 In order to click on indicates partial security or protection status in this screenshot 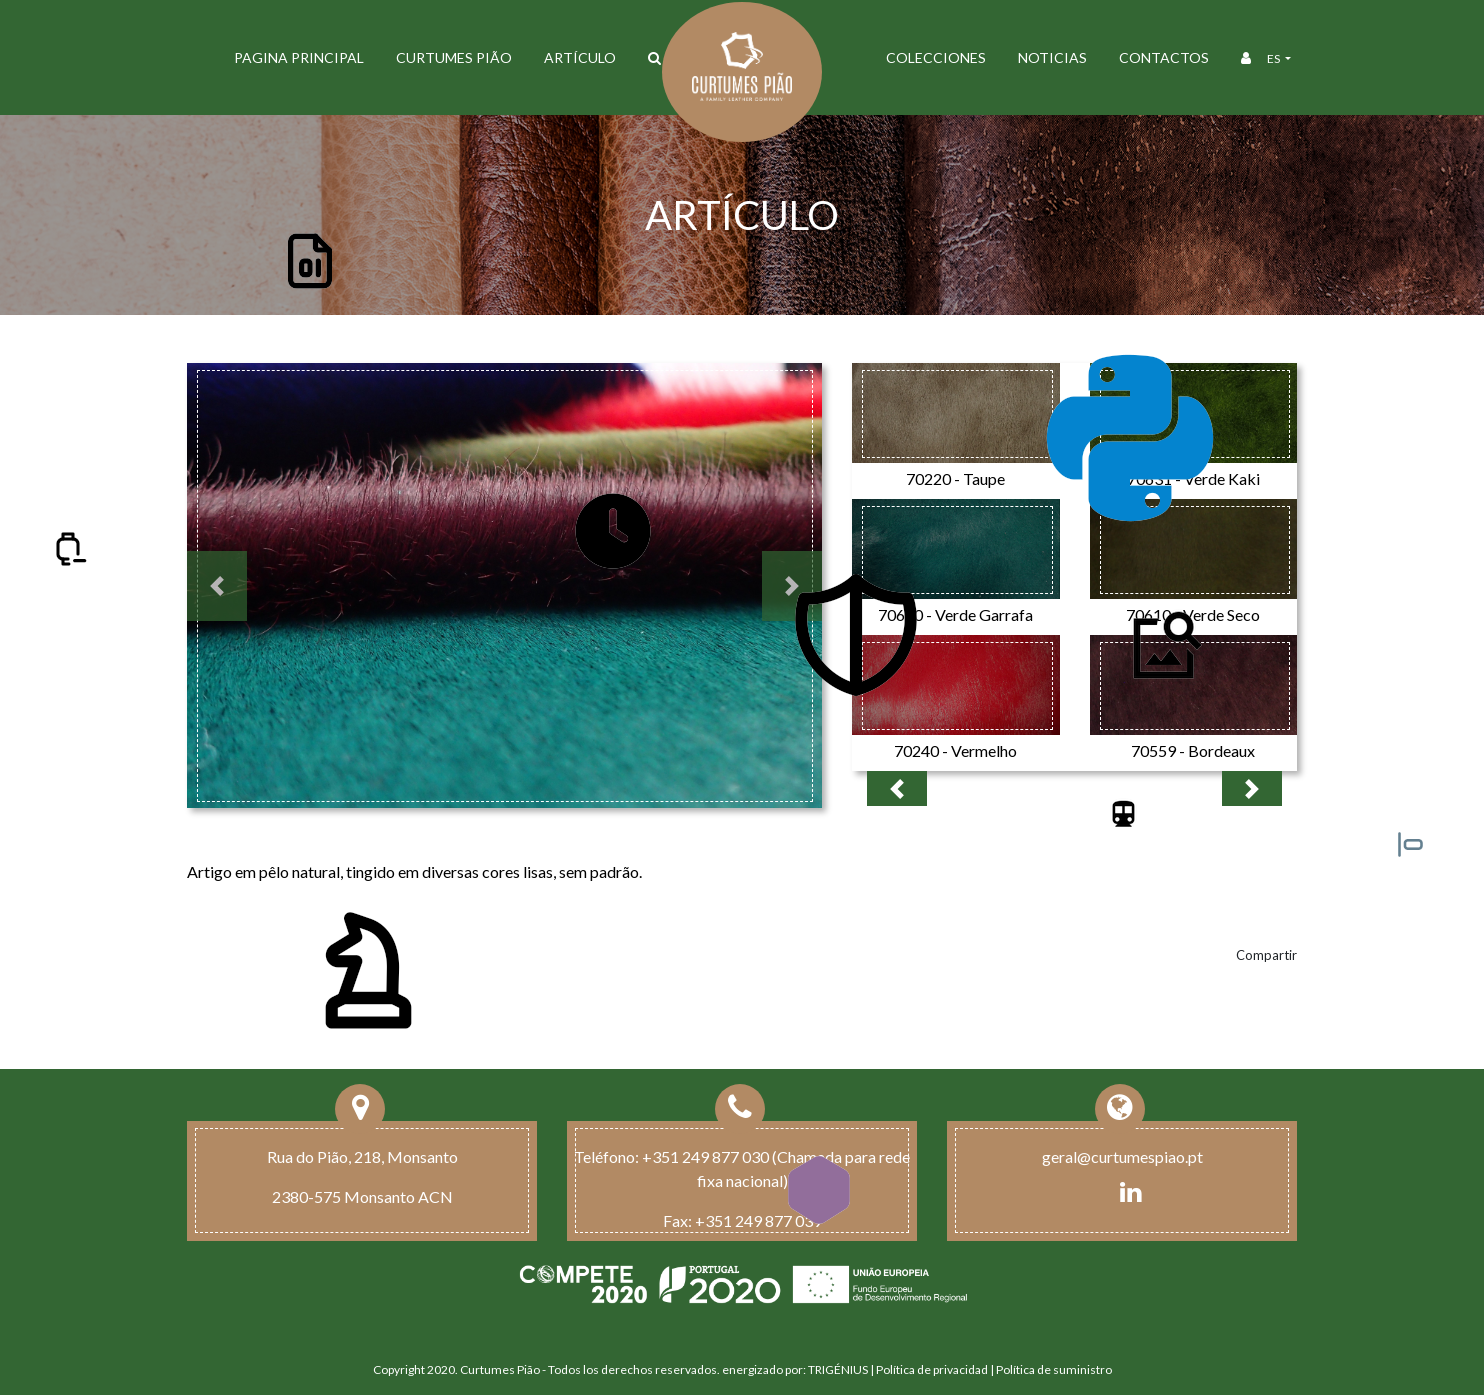, I will do `click(856, 635)`.